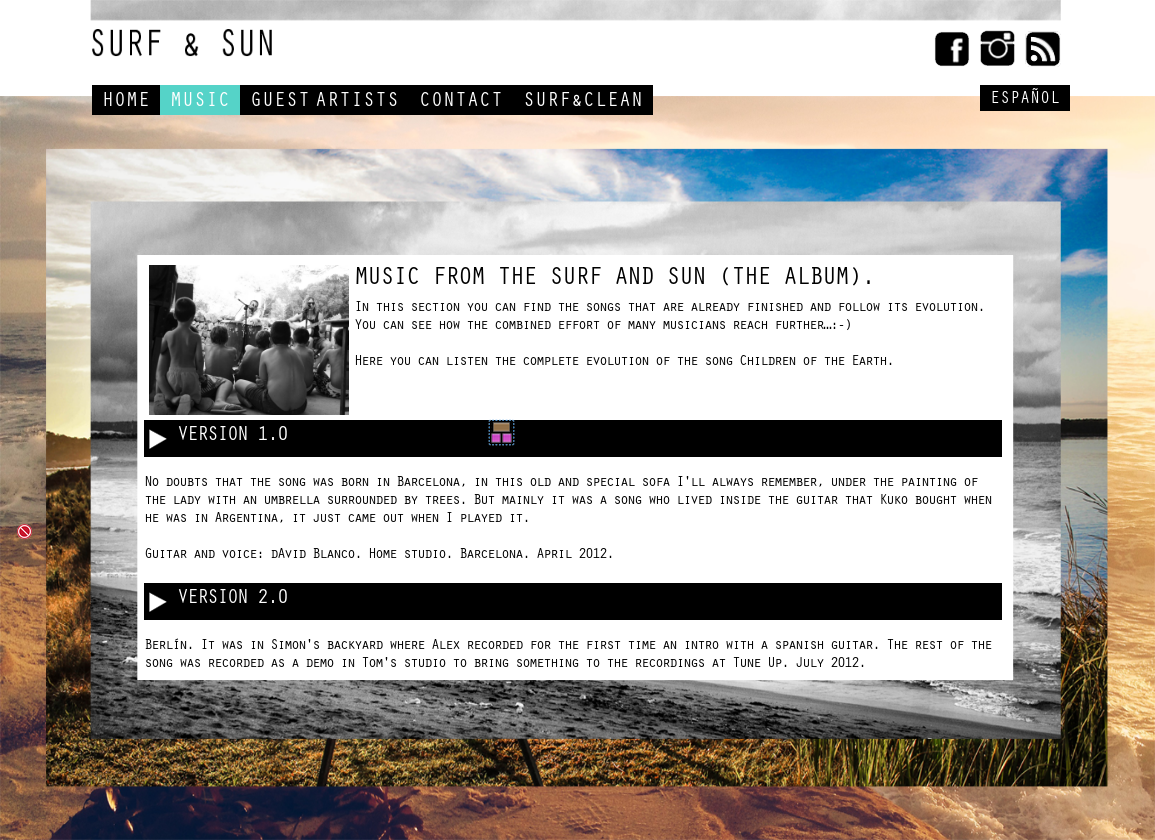  What do you see at coordinates (501, 432) in the screenshot?
I see `select all items in the current view` at bounding box center [501, 432].